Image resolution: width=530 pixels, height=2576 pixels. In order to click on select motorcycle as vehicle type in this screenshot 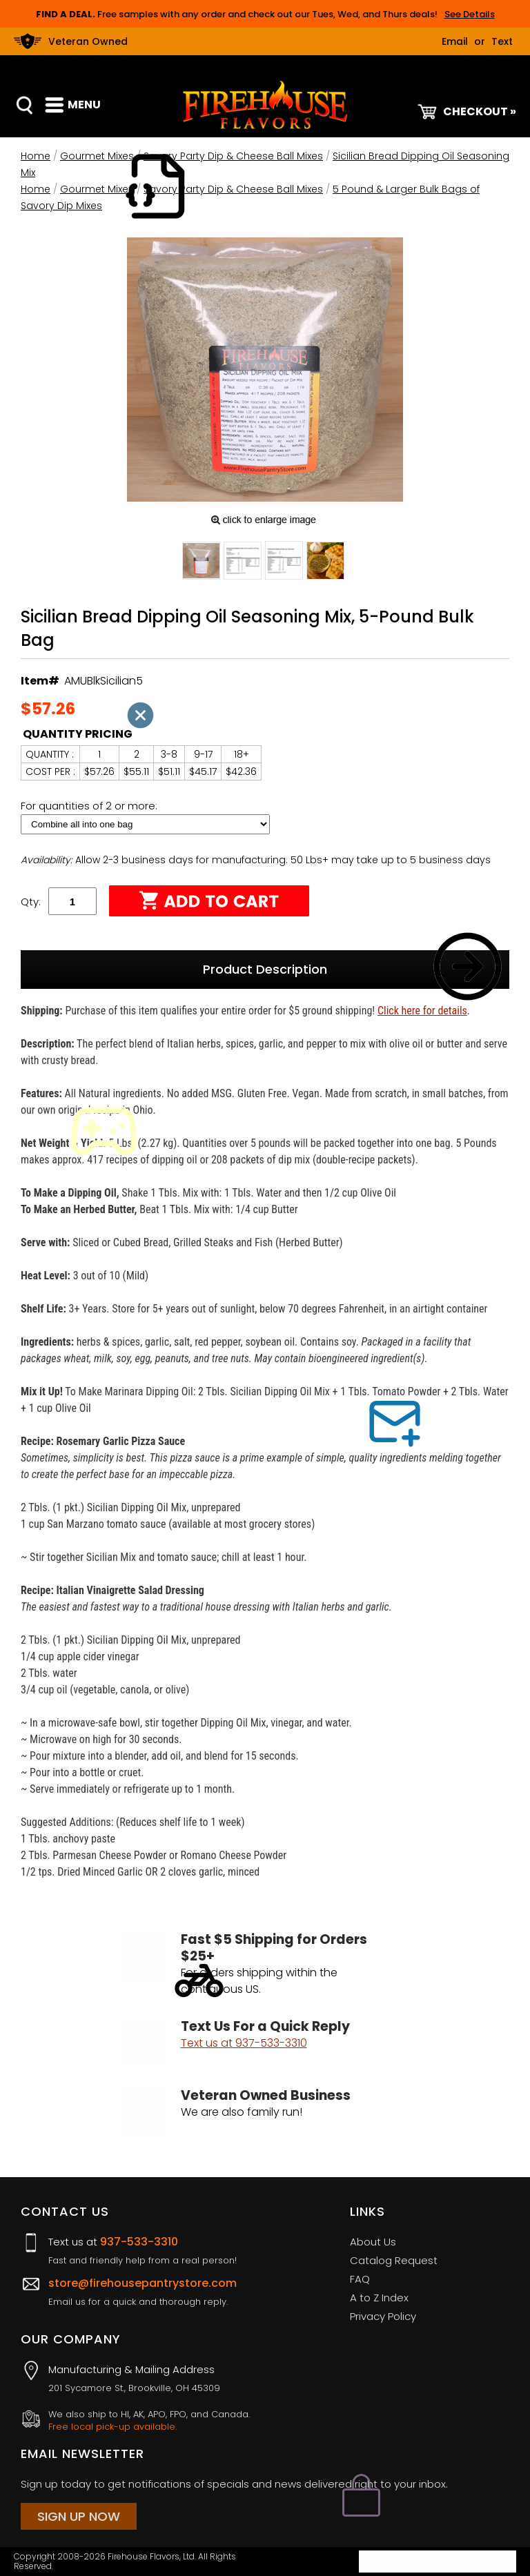, I will do `click(199, 1979)`.